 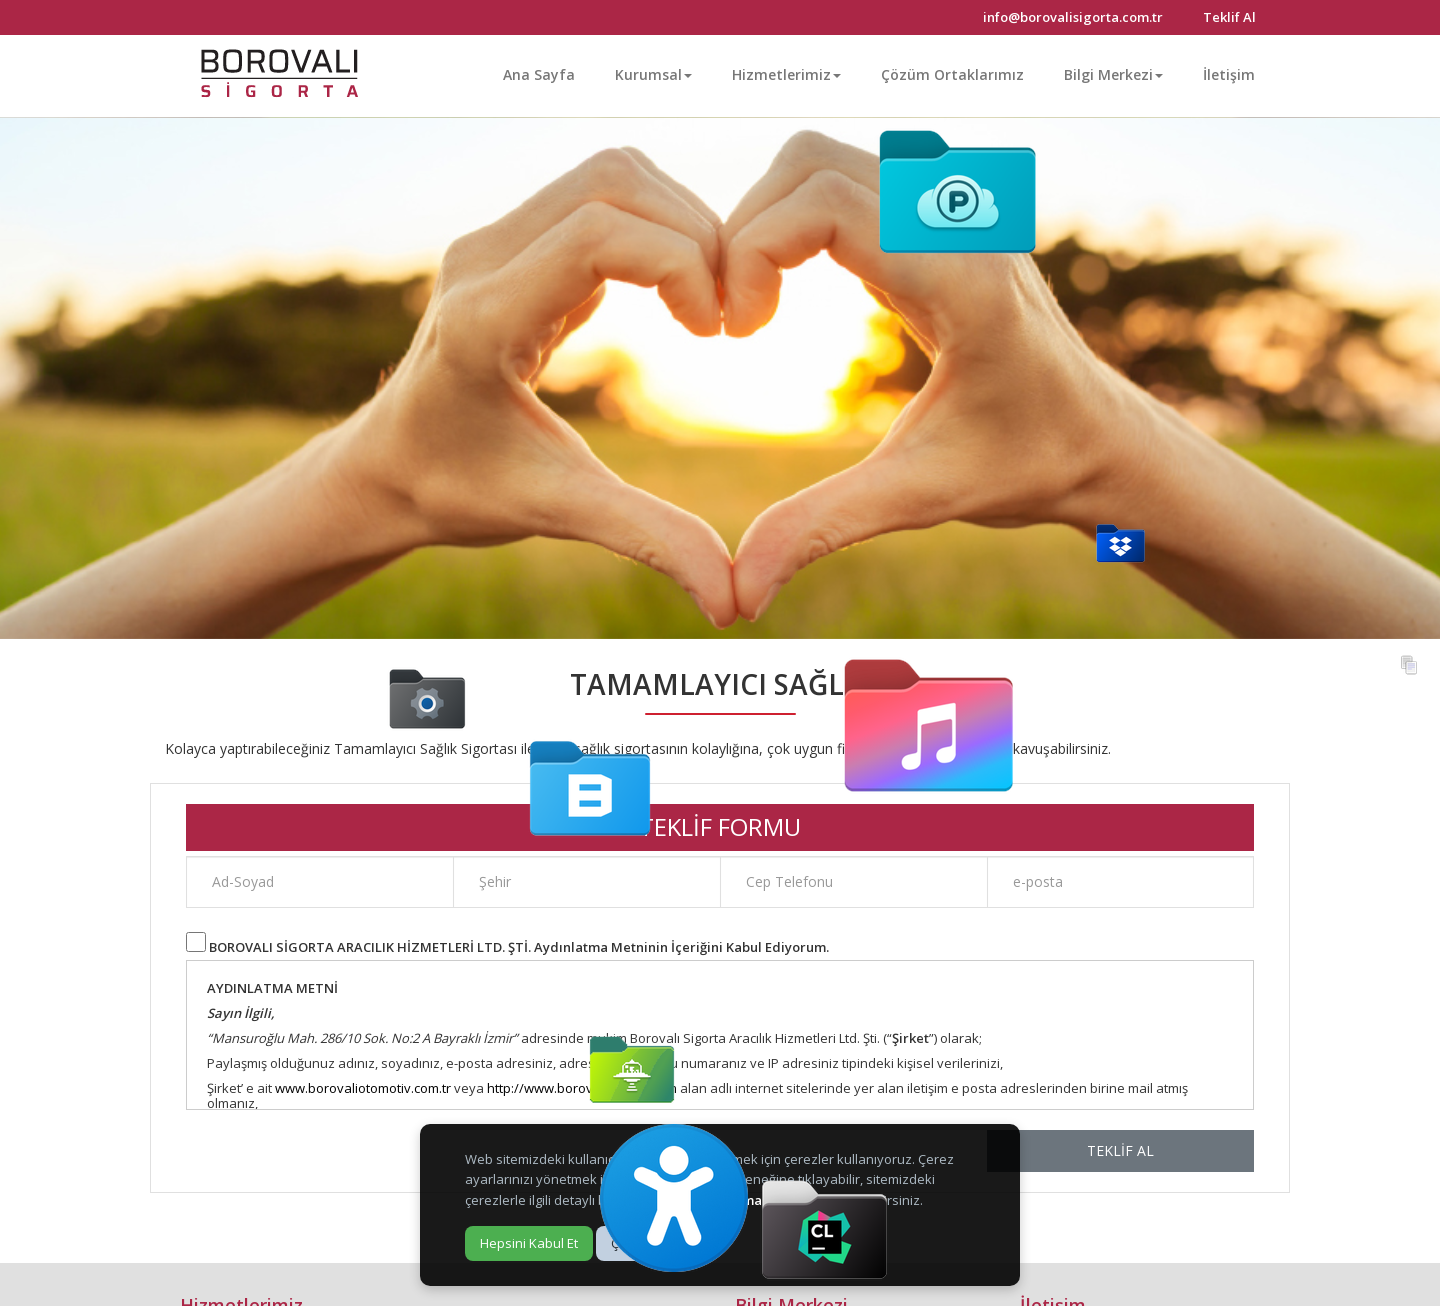 I want to click on access accessibility settings, so click(x=674, y=1198).